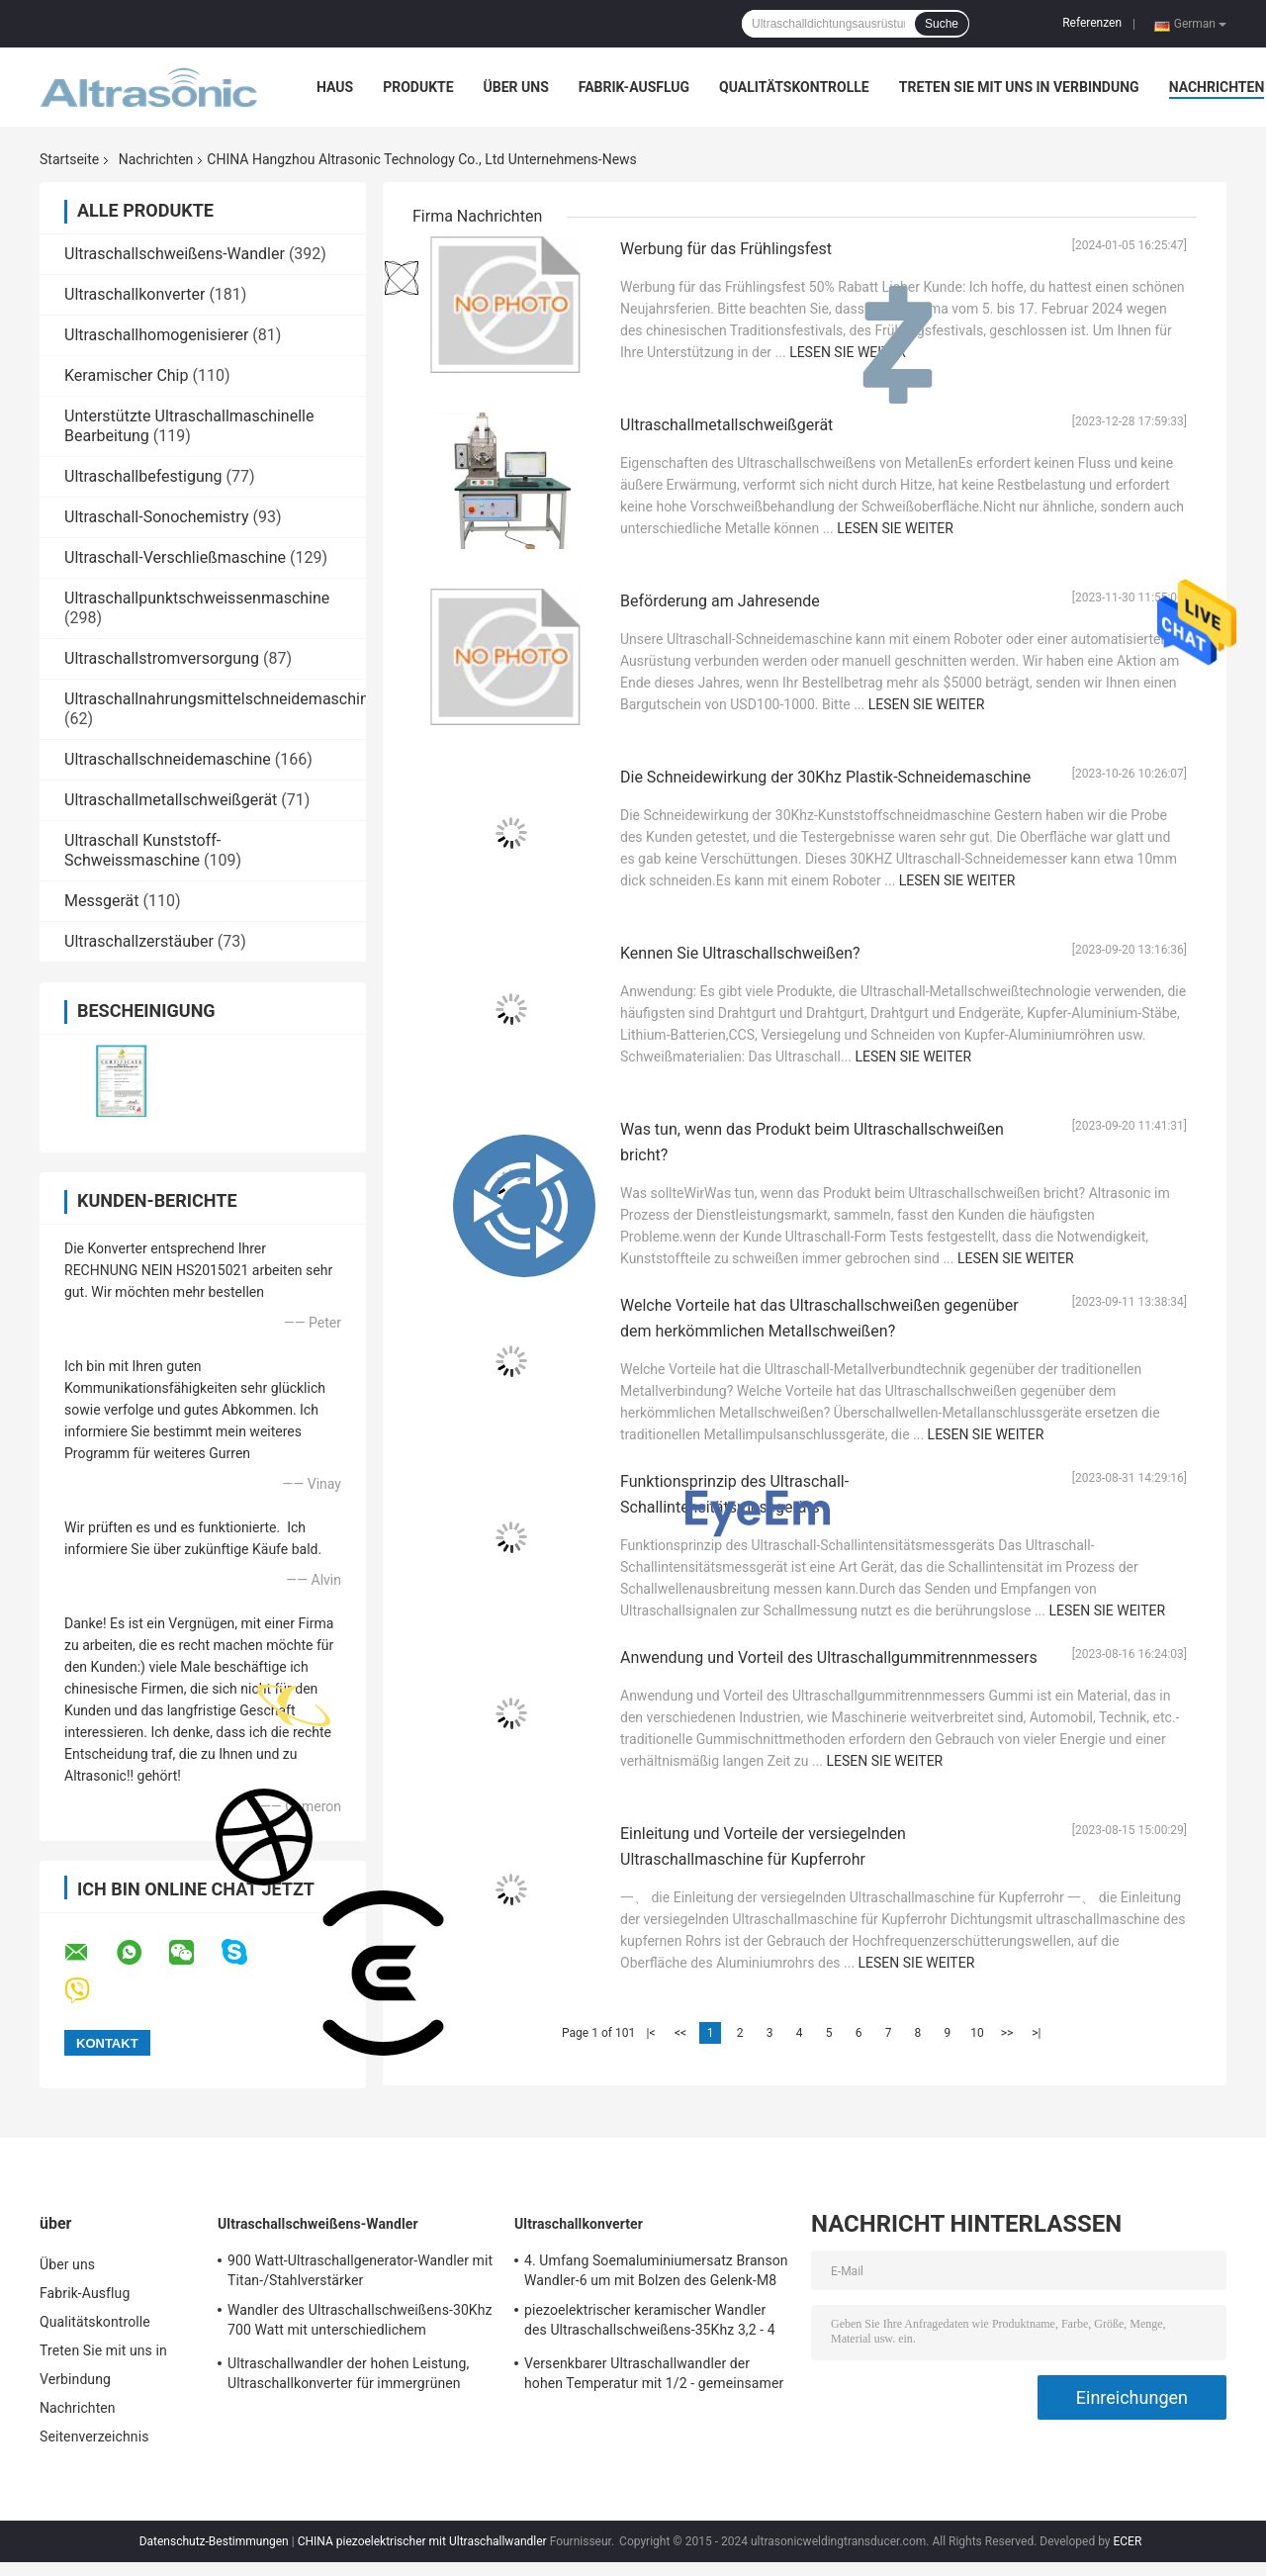  What do you see at coordinates (383, 1973) in the screenshot?
I see `ecovacs app or device connection` at bounding box center [383, 1973].